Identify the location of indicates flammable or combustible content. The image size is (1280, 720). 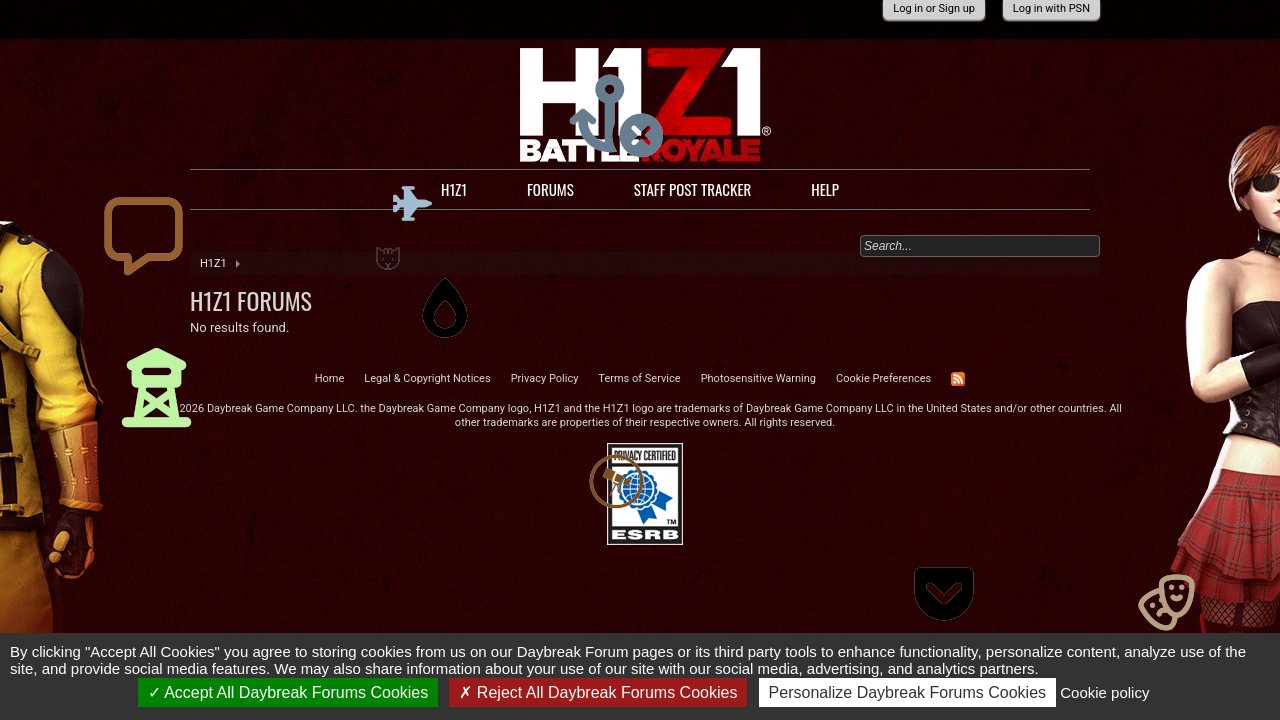
(445, 308).